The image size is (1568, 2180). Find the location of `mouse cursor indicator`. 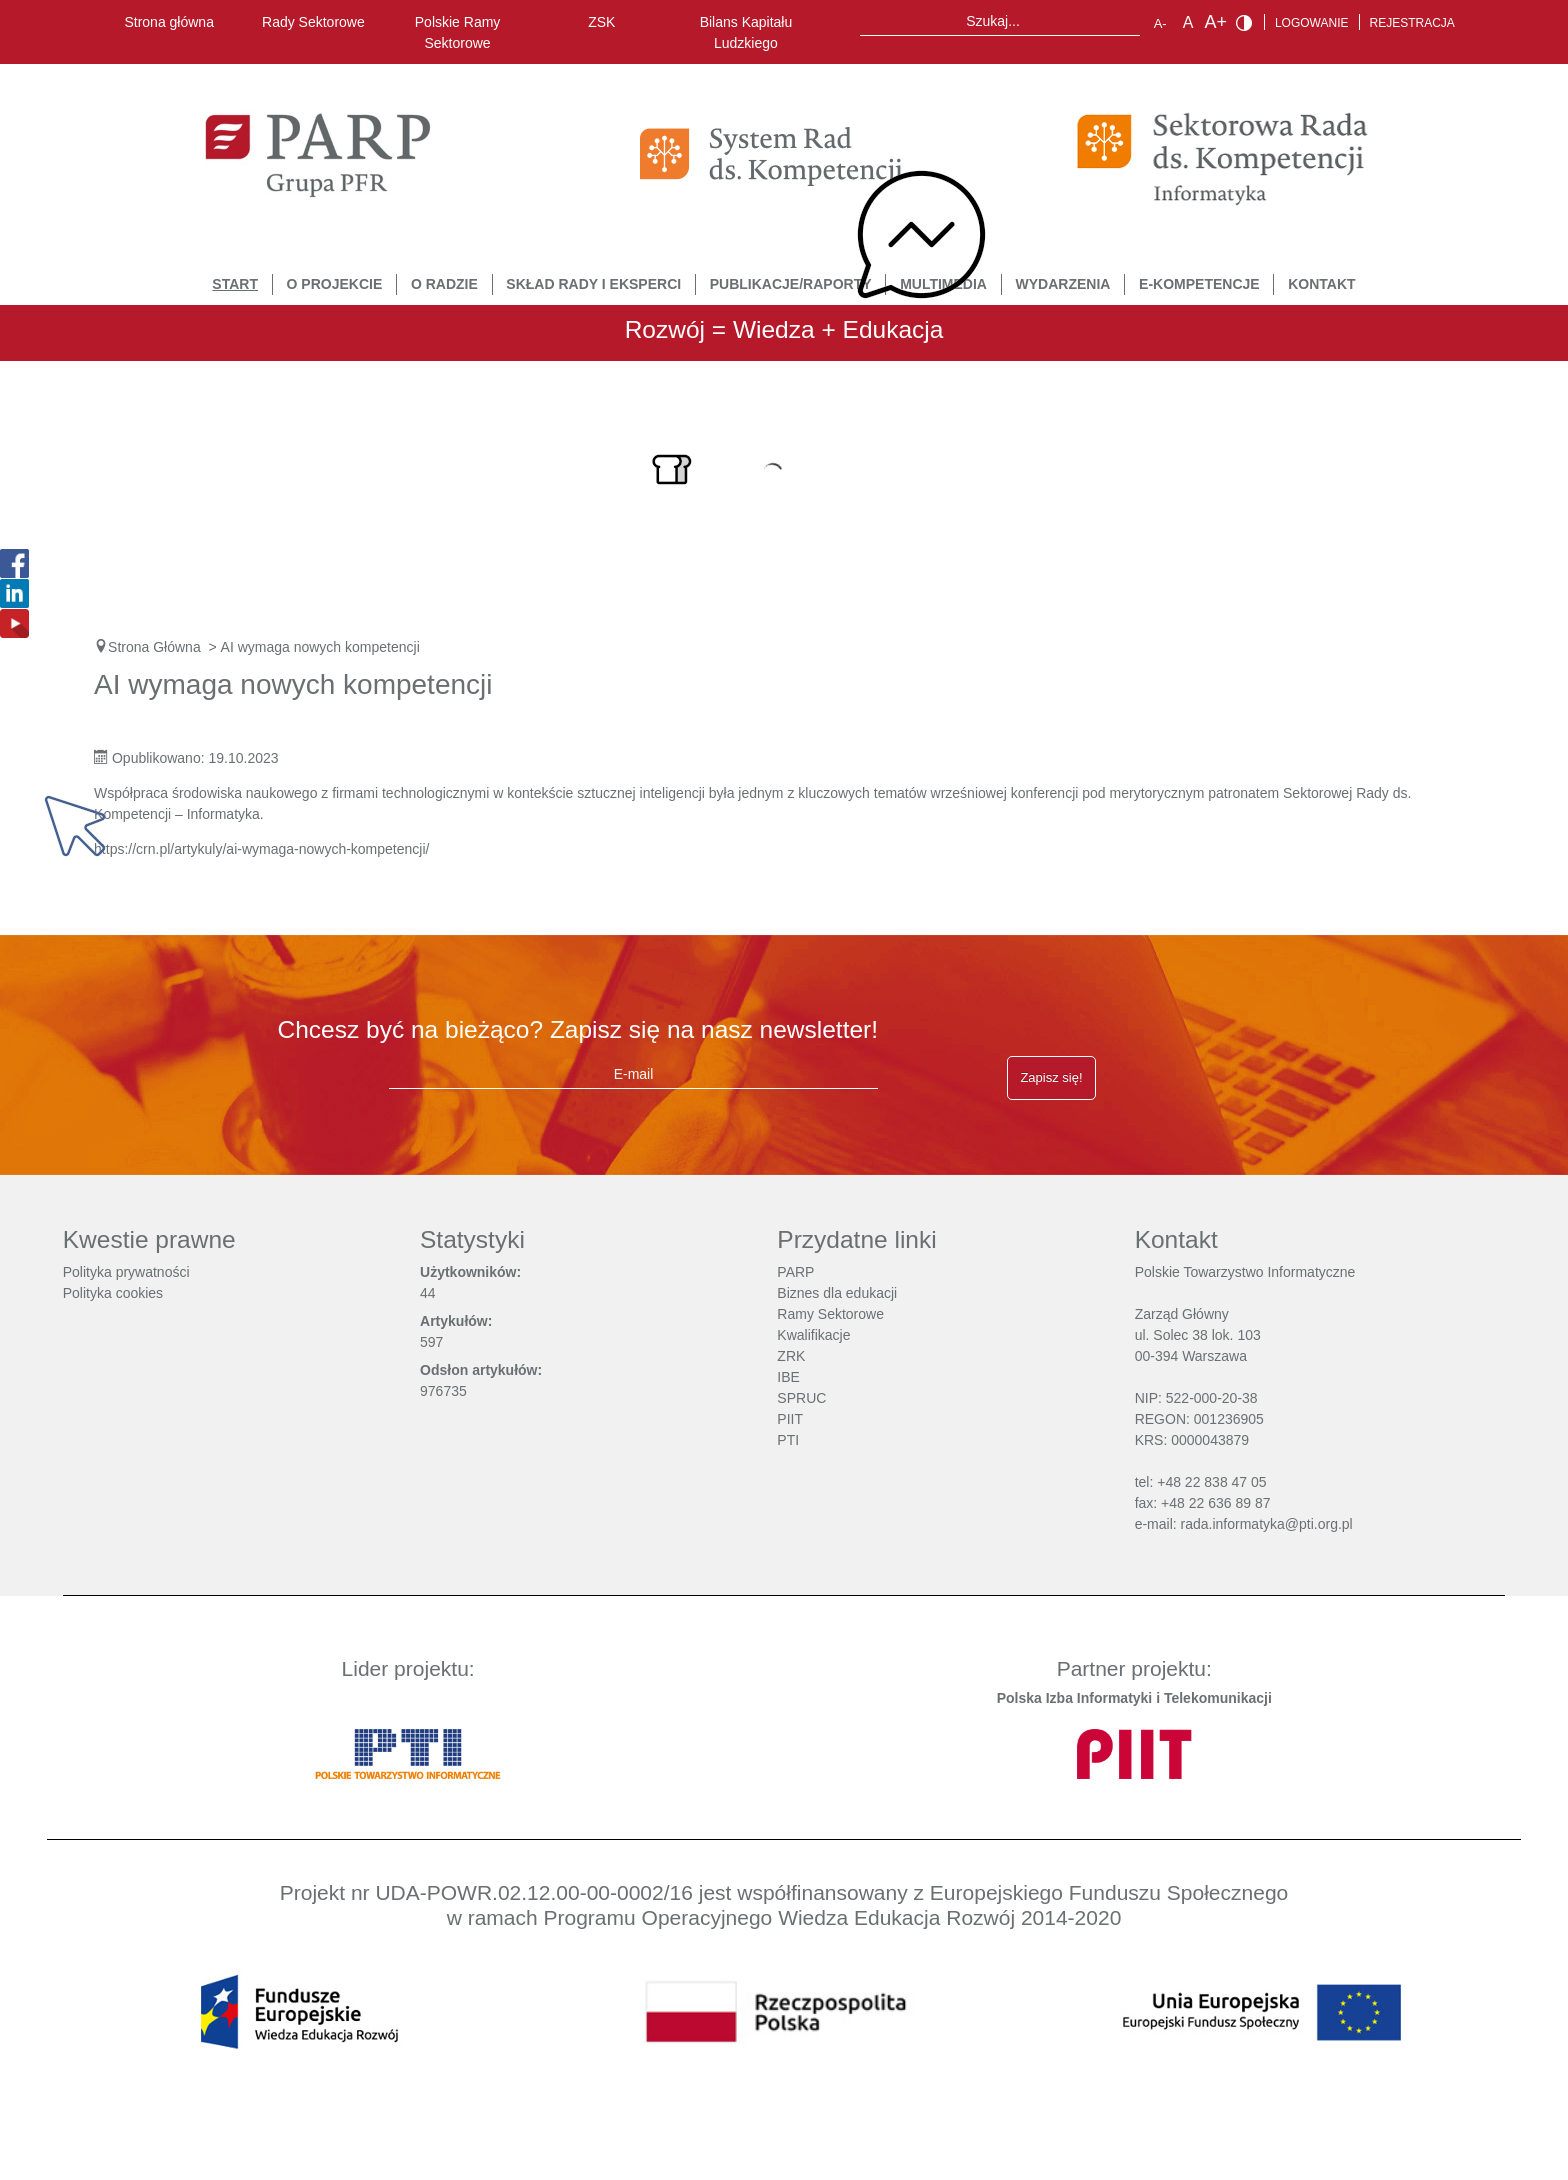

mouse cursor indicator is located at coordinates (75, 826).